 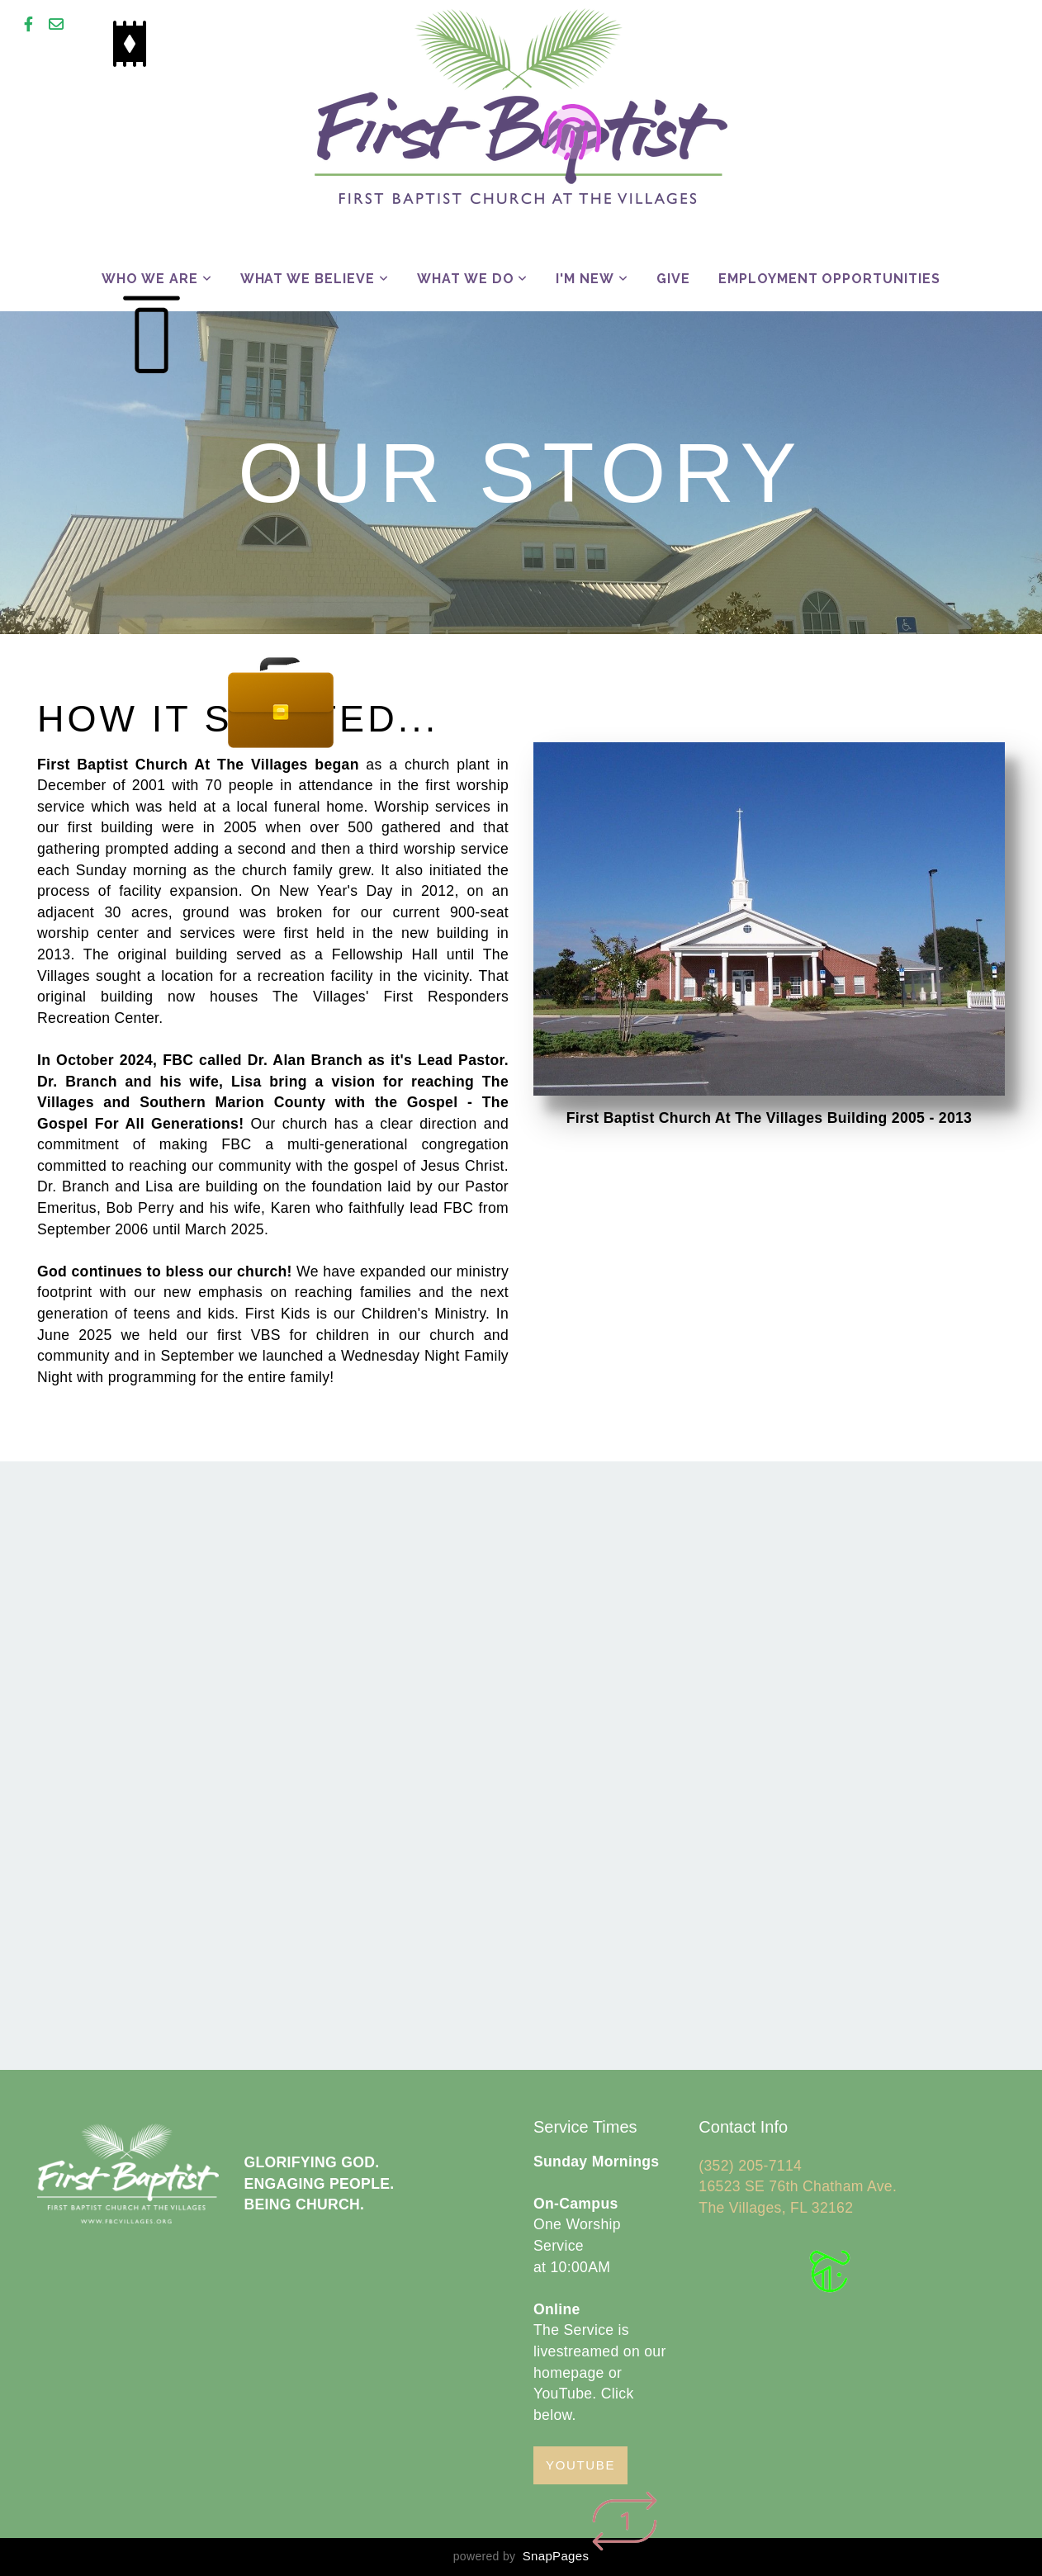 I want to click on authenticate with fingerprint, so click(x=572, y=132).